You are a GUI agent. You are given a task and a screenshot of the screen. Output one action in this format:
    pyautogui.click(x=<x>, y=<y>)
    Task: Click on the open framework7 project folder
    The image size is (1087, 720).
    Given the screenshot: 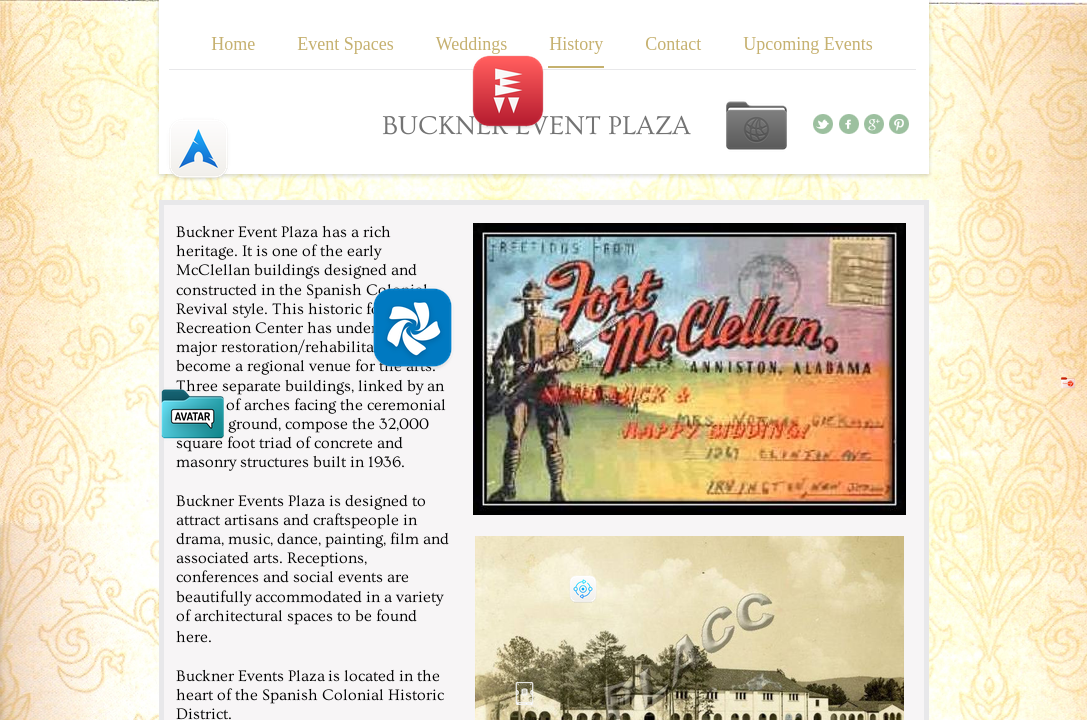 What is the action you would take?
    pyautogui.click(x=1068, y=383)
    